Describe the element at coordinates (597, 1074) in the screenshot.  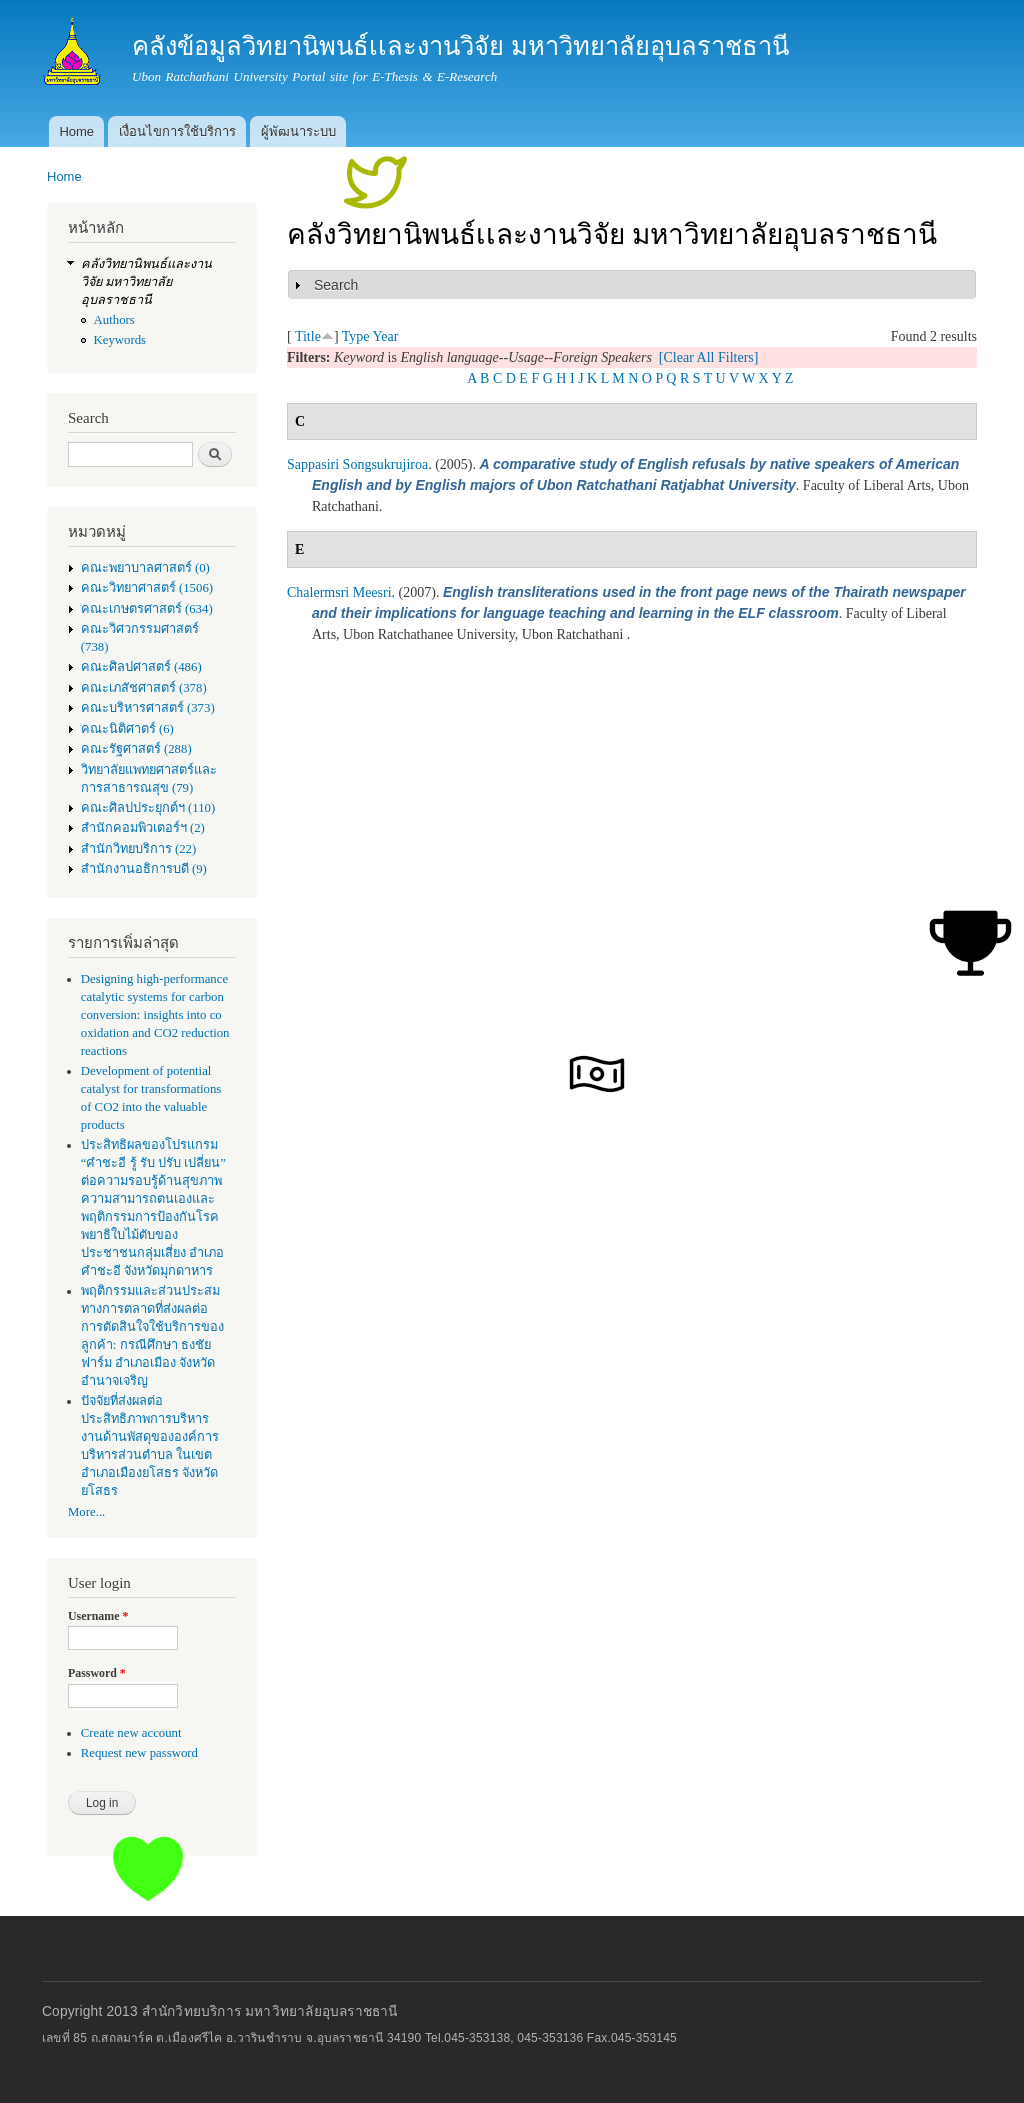
I see `view payment or transaction history` at that location.